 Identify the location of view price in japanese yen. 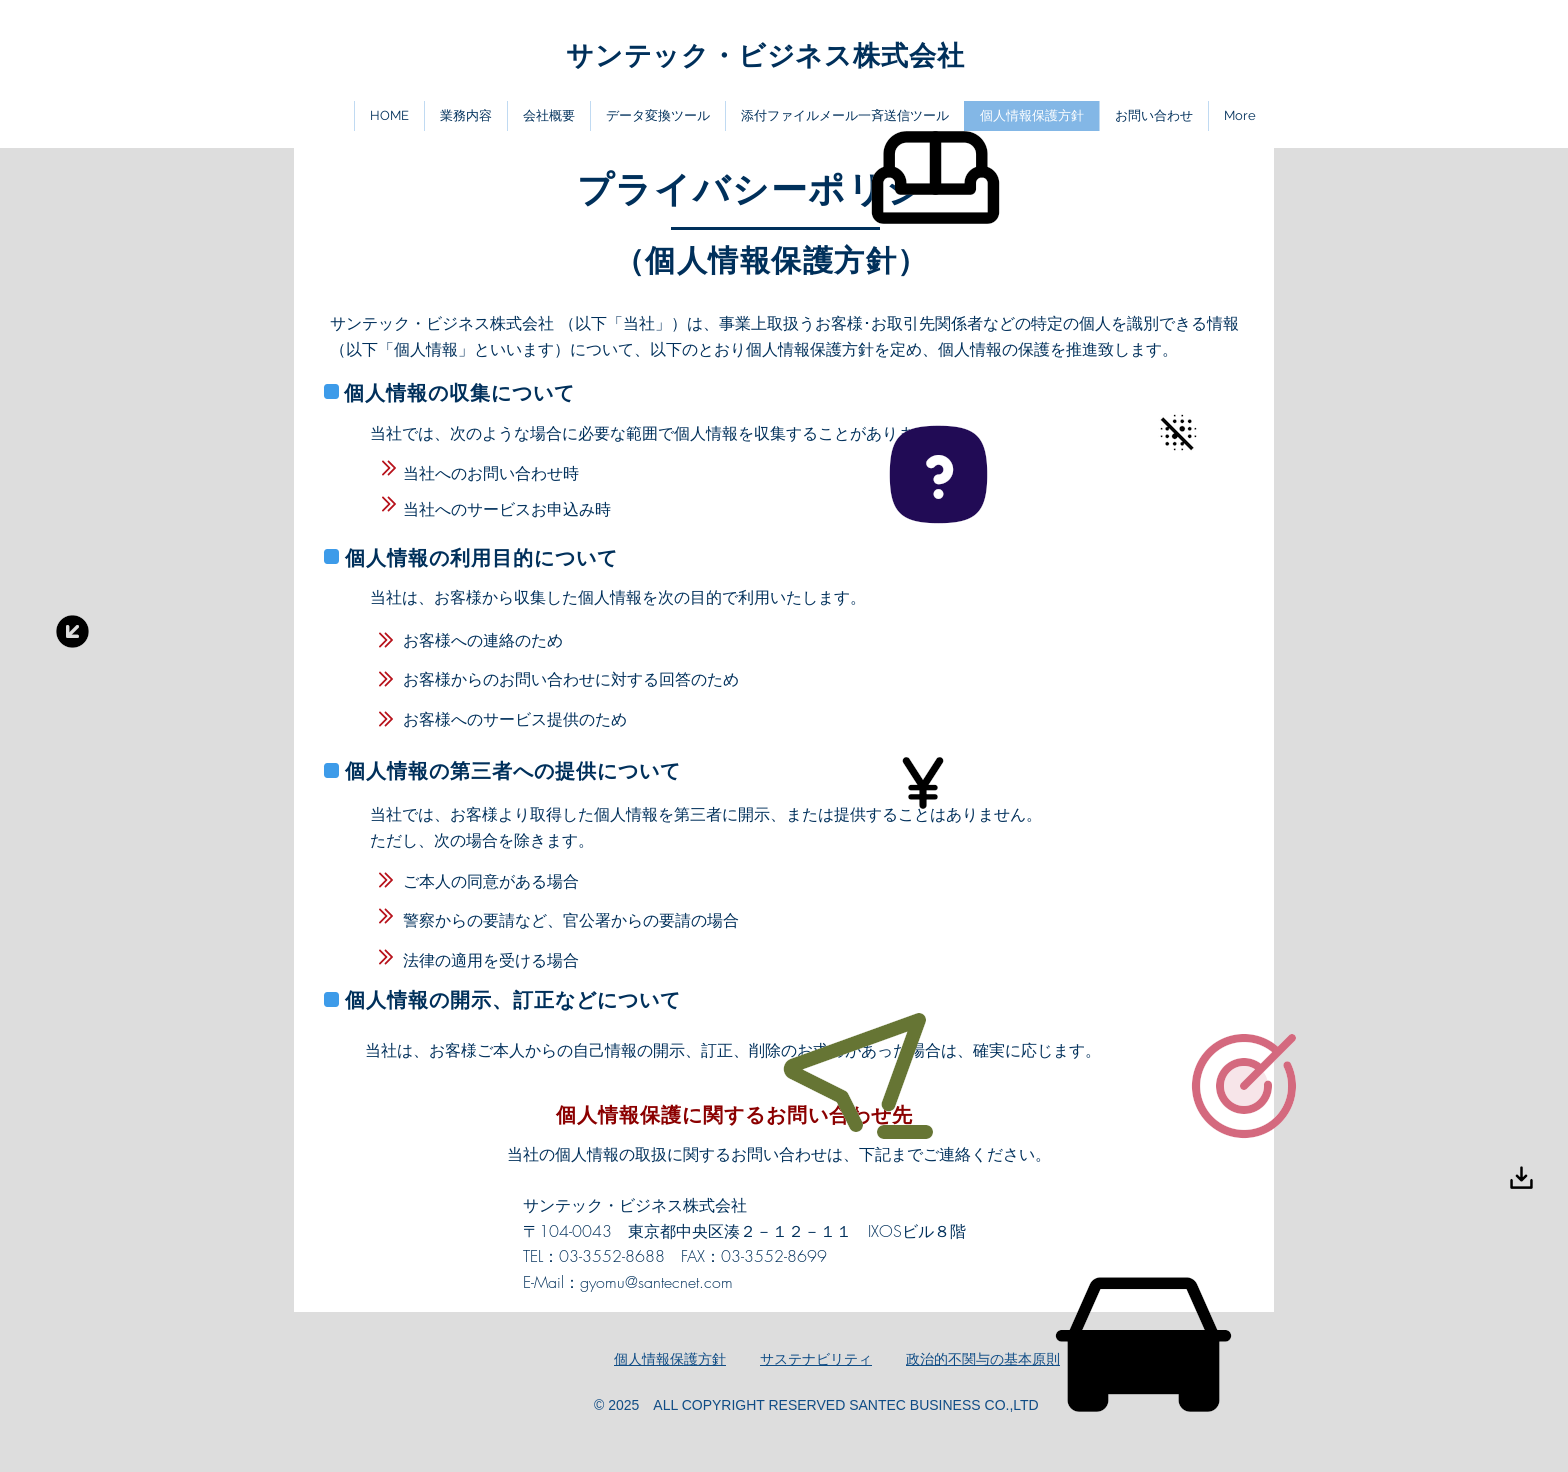
(923, 783).